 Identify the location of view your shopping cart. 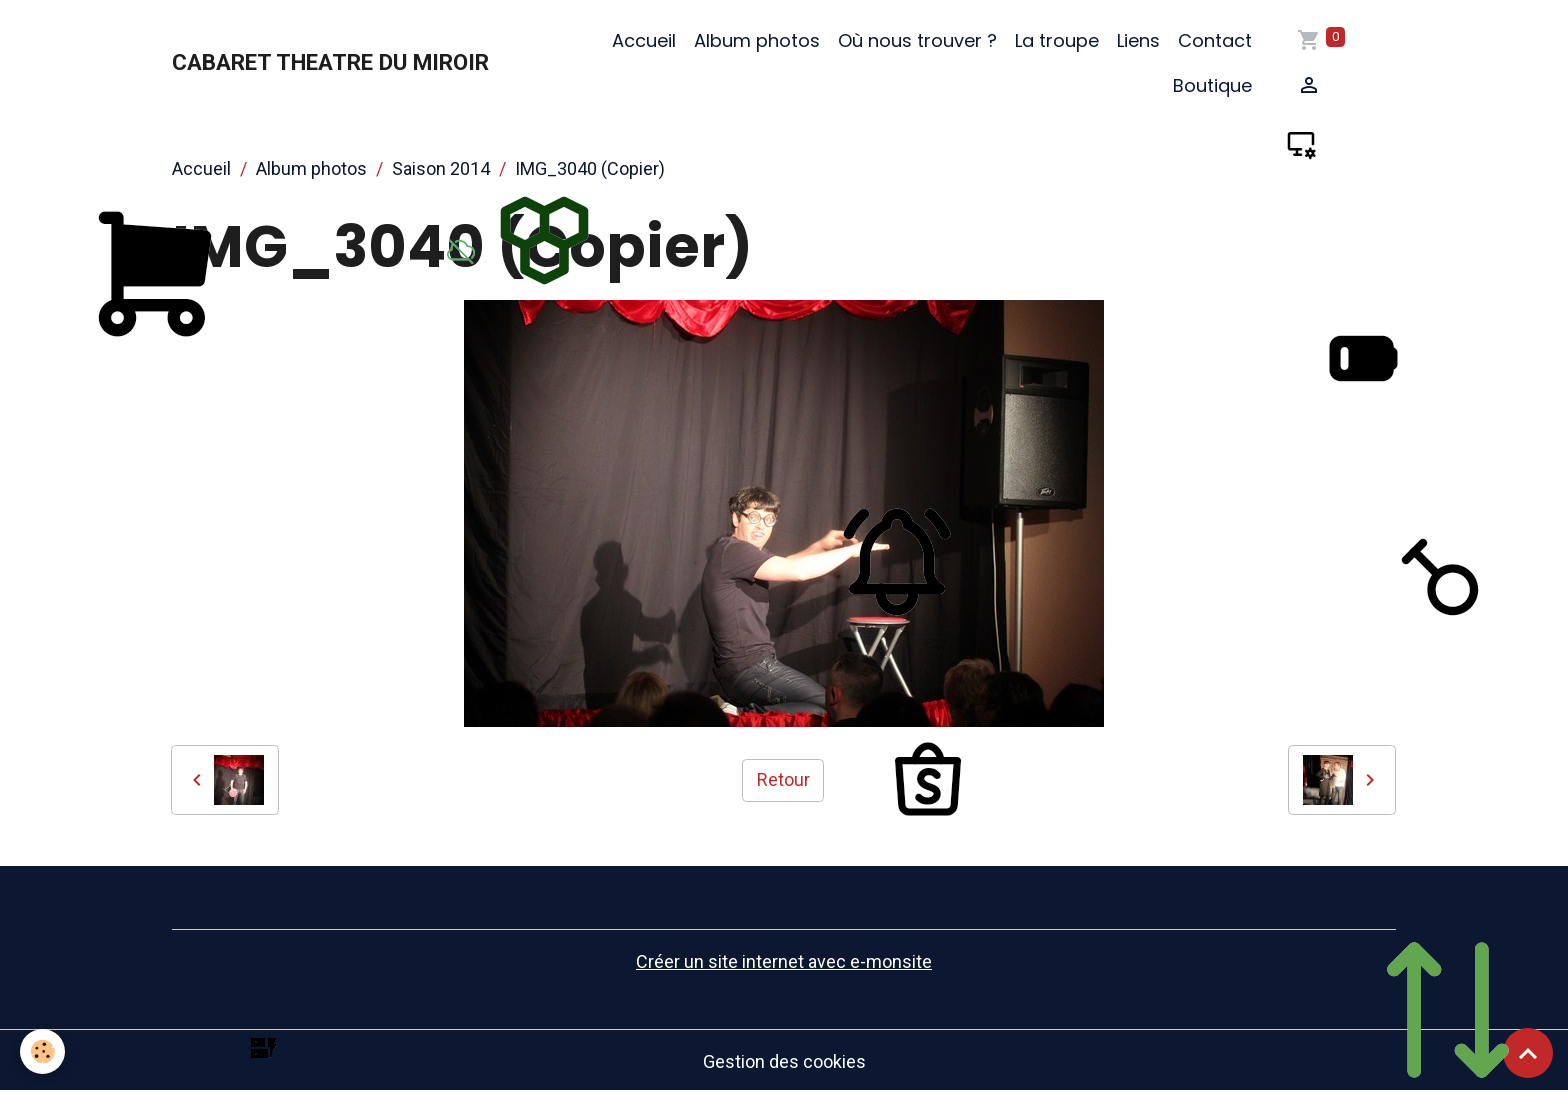
(155, 274).